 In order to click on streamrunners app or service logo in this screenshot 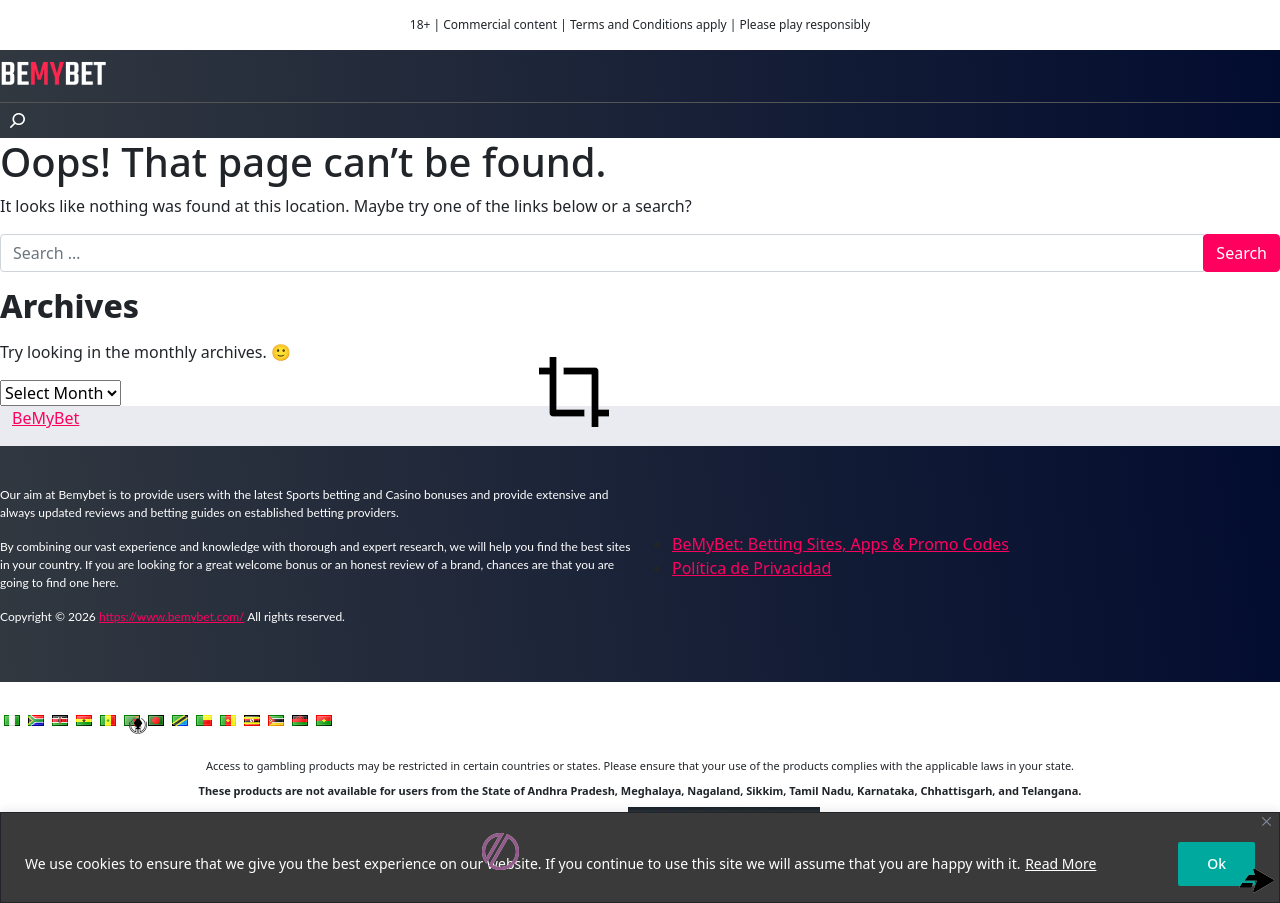, I will do `click(1256, 880)`.